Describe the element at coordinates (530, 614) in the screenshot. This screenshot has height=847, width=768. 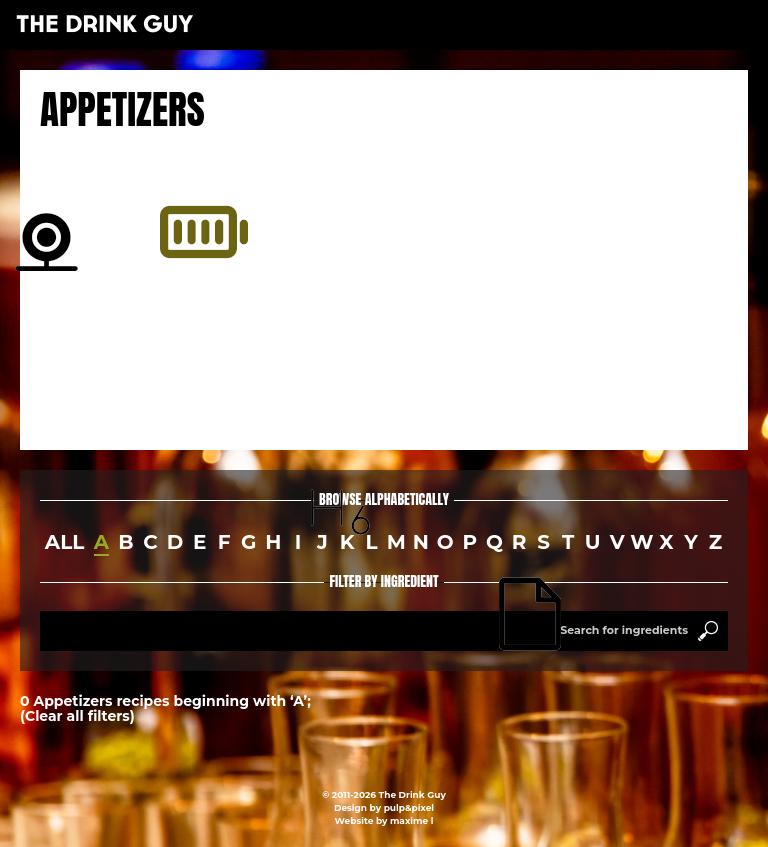
I see `view or open a file` at that location.